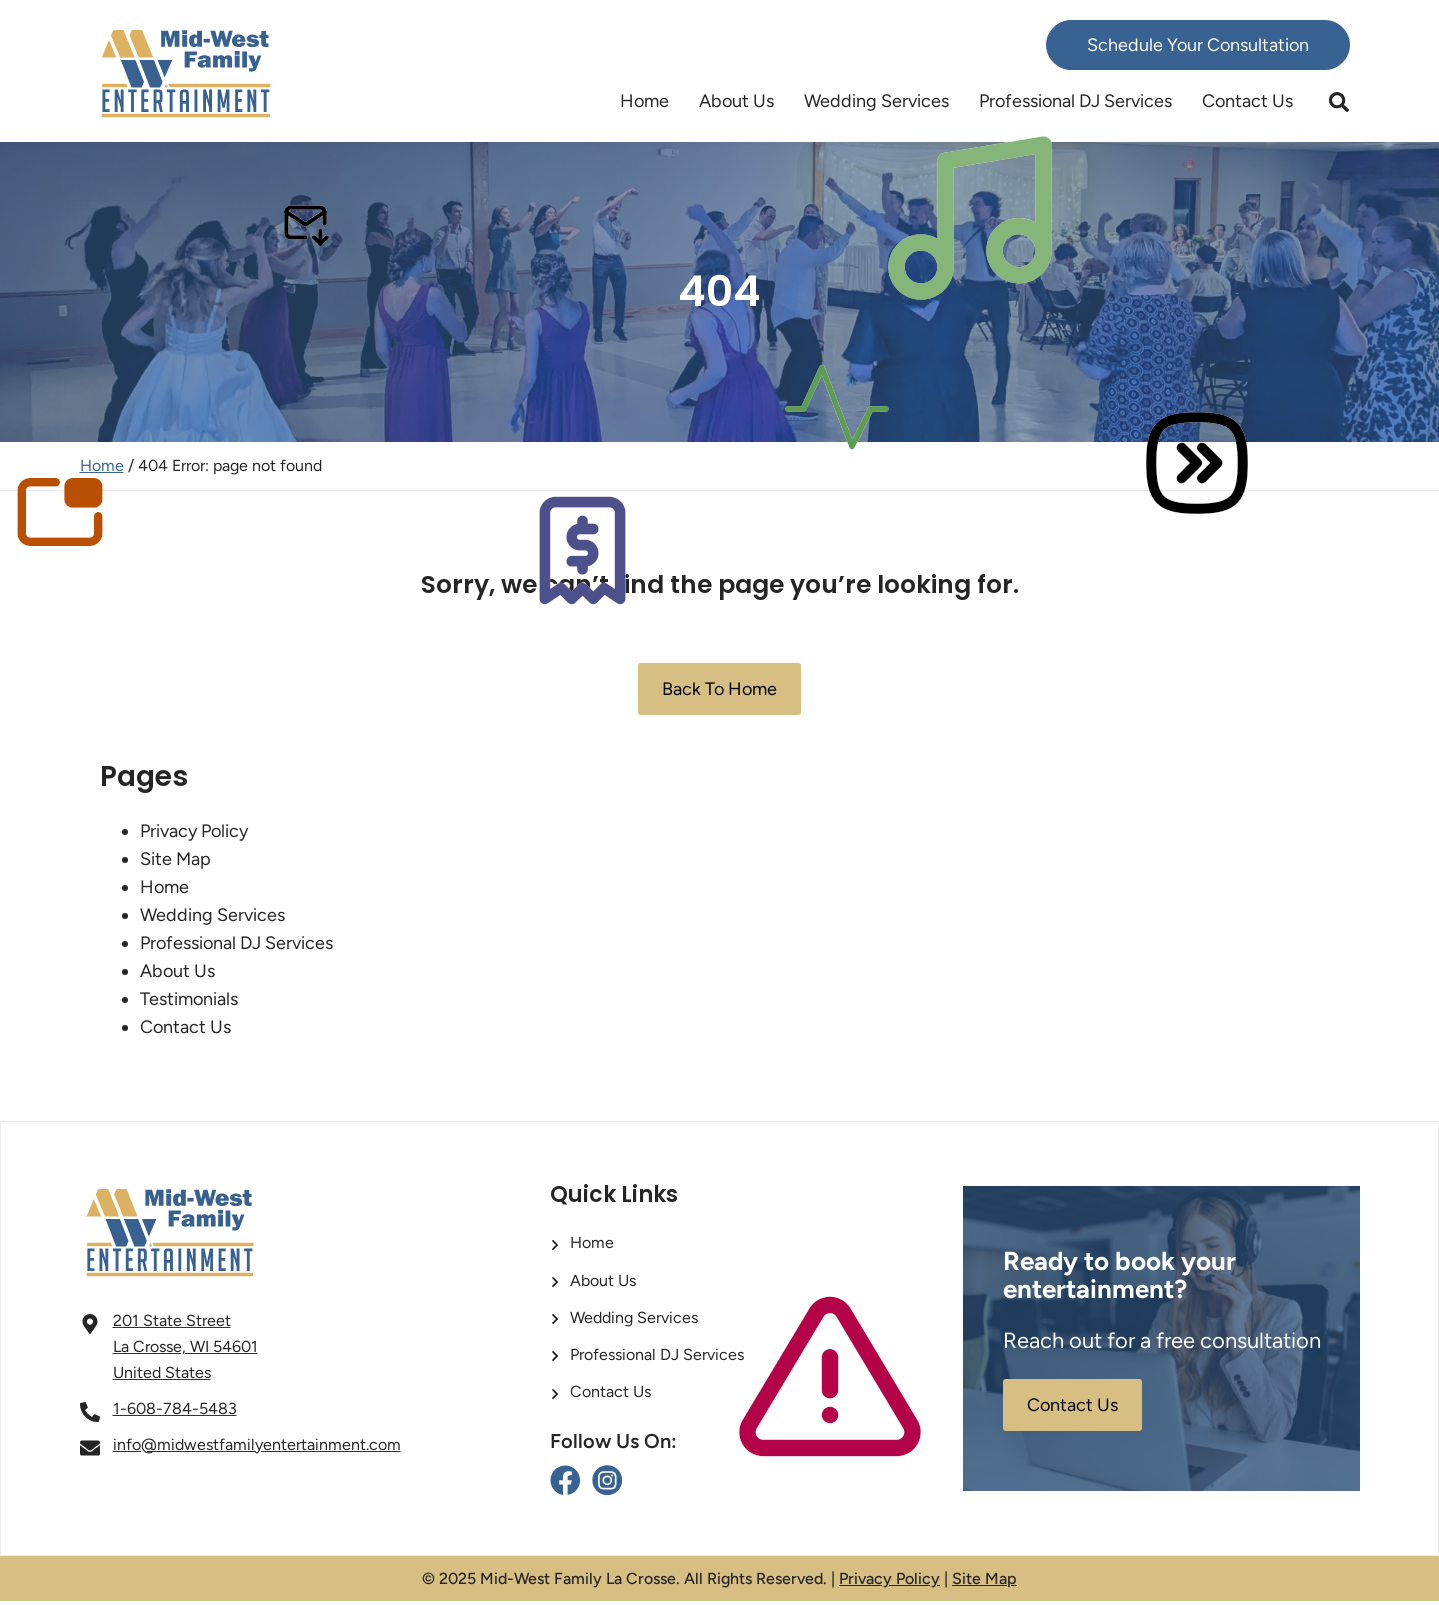 The image size is (1439, 1605). Describe the element at coordinates (970, 218) in the screenshot. I see `access music library or player` at that location.